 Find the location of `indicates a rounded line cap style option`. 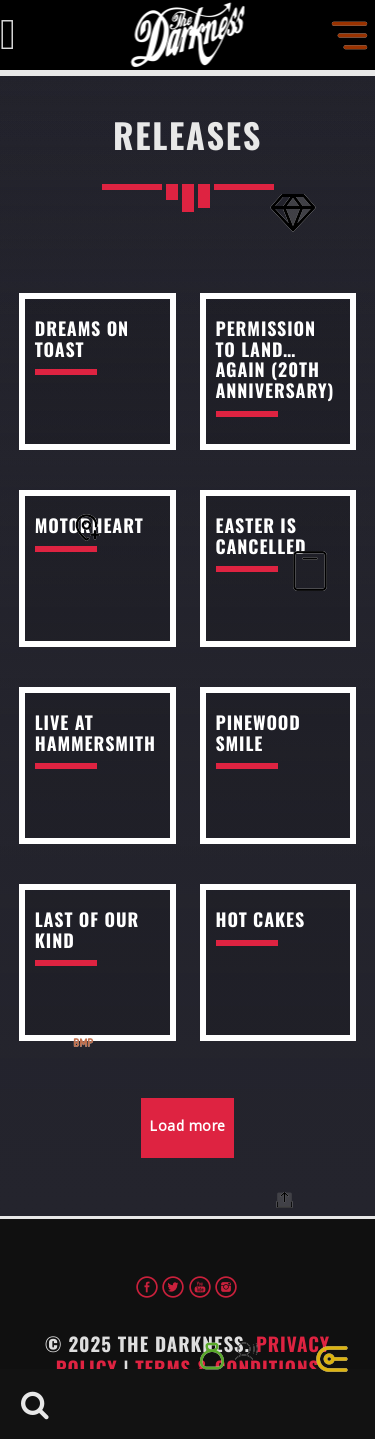

indicates a rounded line cap style option is located at coordinates (331, 1359).